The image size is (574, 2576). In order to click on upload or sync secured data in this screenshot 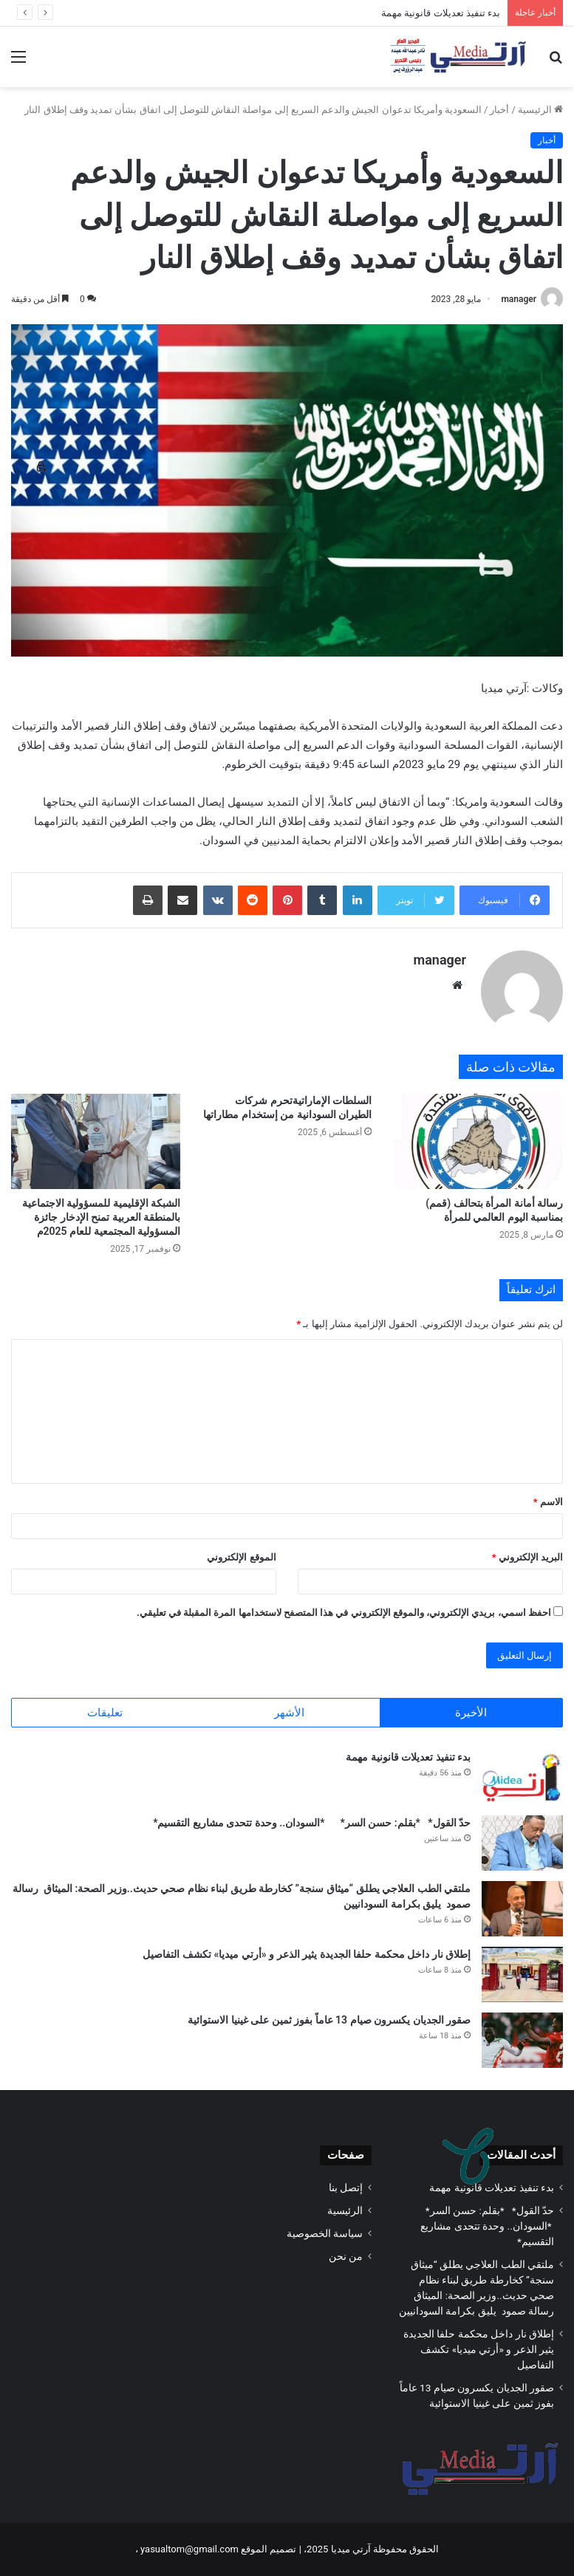, I will do `click(41, 466)`.